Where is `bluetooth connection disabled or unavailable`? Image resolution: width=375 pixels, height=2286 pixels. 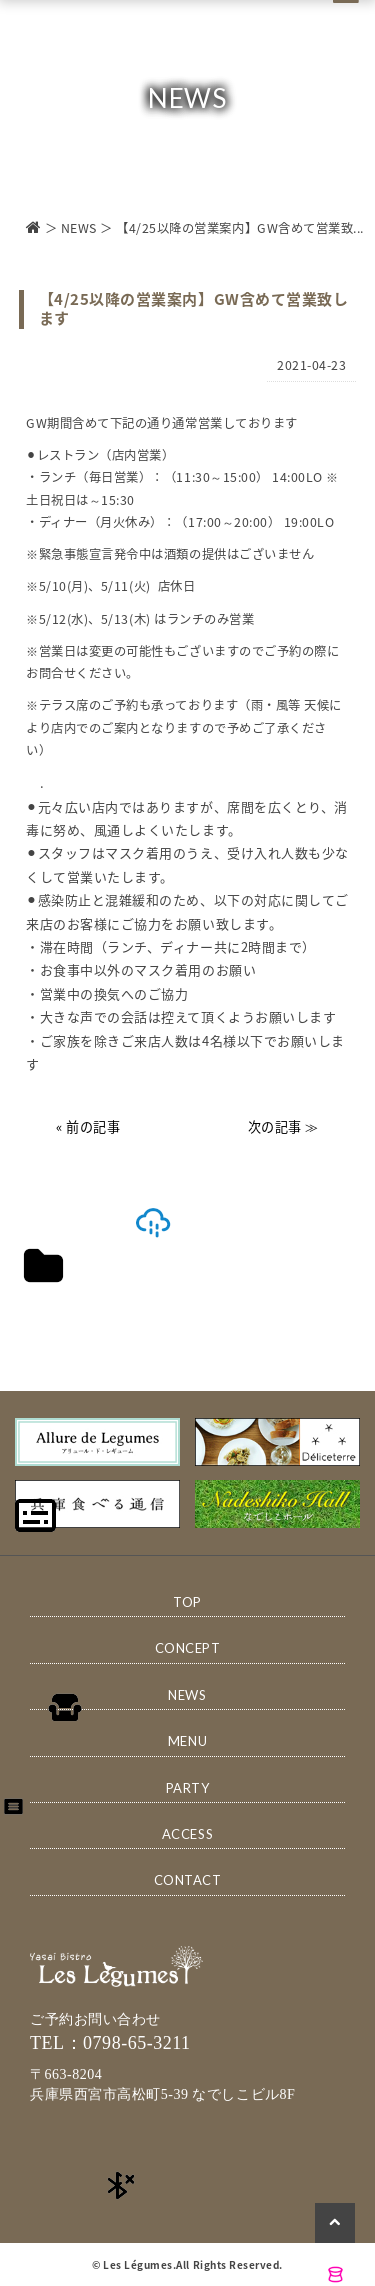
bluetooth connection disabled or unavailable is located at coordinates (119, 2185).